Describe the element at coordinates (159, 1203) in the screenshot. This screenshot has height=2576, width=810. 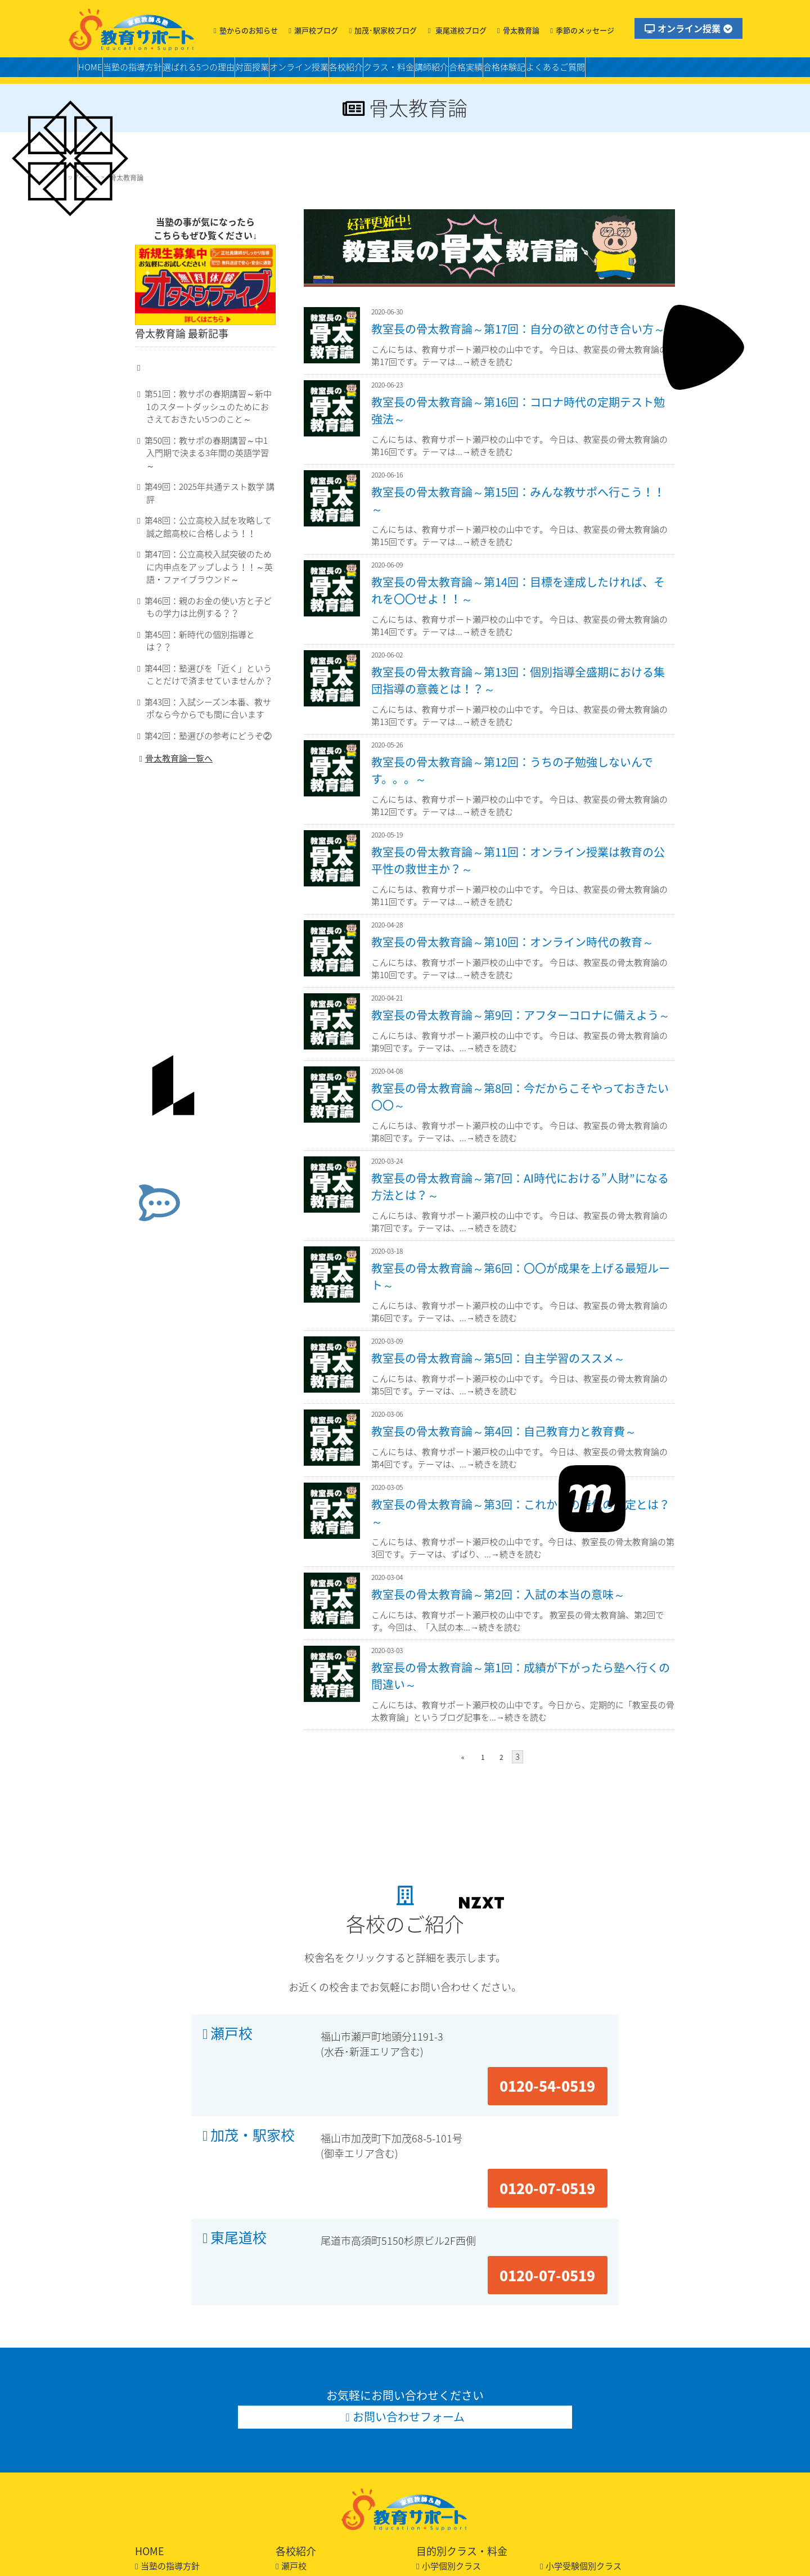
I see `open Rocket.Chat application` at that location.